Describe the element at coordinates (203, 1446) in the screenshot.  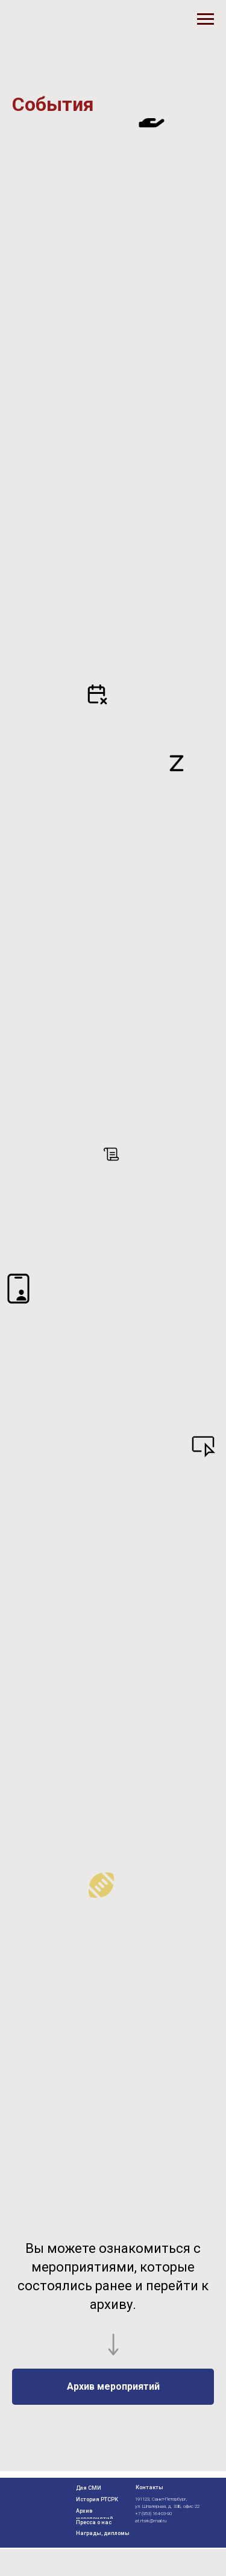
I see `inspect element on page` at that location.